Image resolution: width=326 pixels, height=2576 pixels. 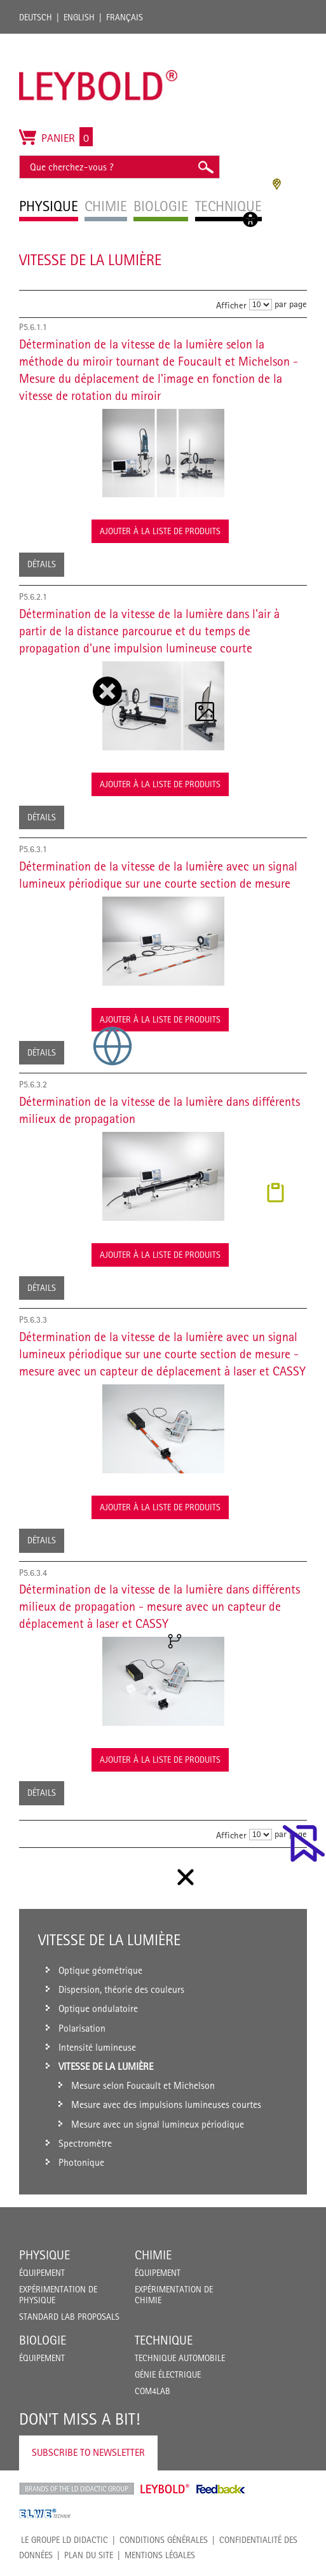 What do you see at coordinates (175, 1641) in the screenshot?
I see `view repository branches` at bounding box center [175, 1641].